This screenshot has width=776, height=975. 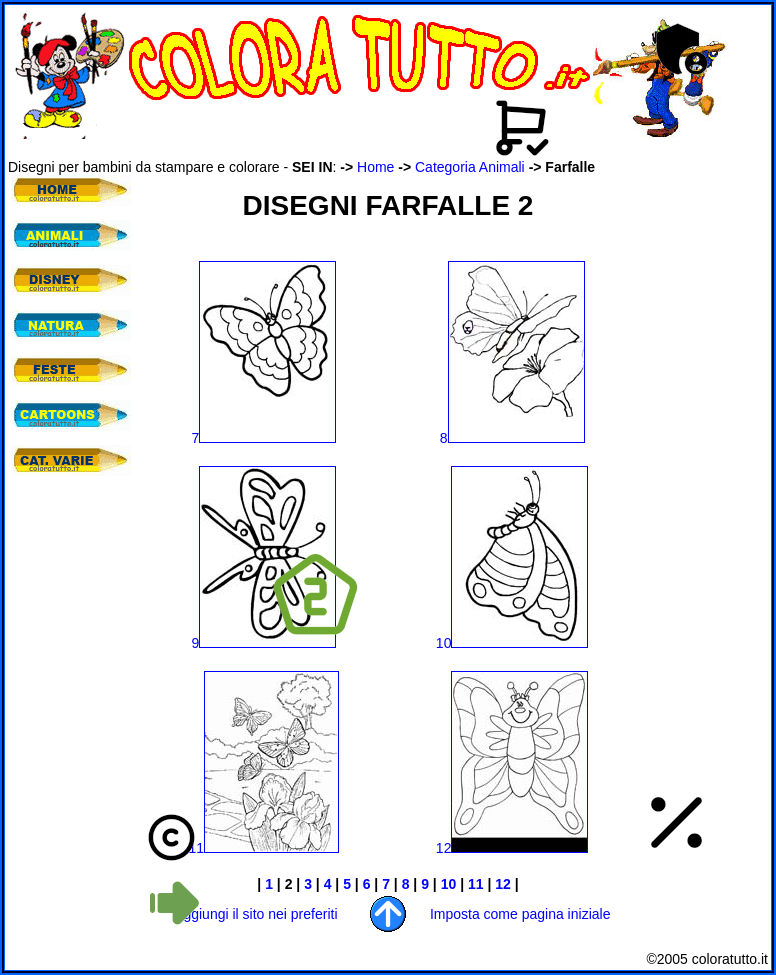 What do you see at coordinates (521, 128) in the screenshot?
I see `copy items to another cart` at bounding box center [521, 128].